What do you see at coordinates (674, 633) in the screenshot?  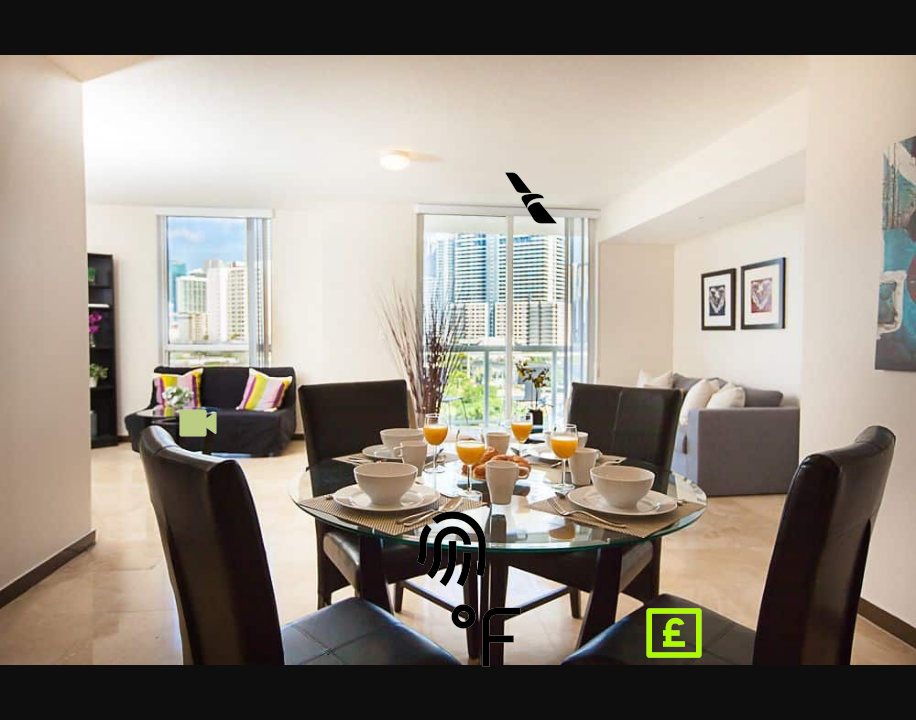 I see `view balance in british pounds` at bounding box center [674, 633].